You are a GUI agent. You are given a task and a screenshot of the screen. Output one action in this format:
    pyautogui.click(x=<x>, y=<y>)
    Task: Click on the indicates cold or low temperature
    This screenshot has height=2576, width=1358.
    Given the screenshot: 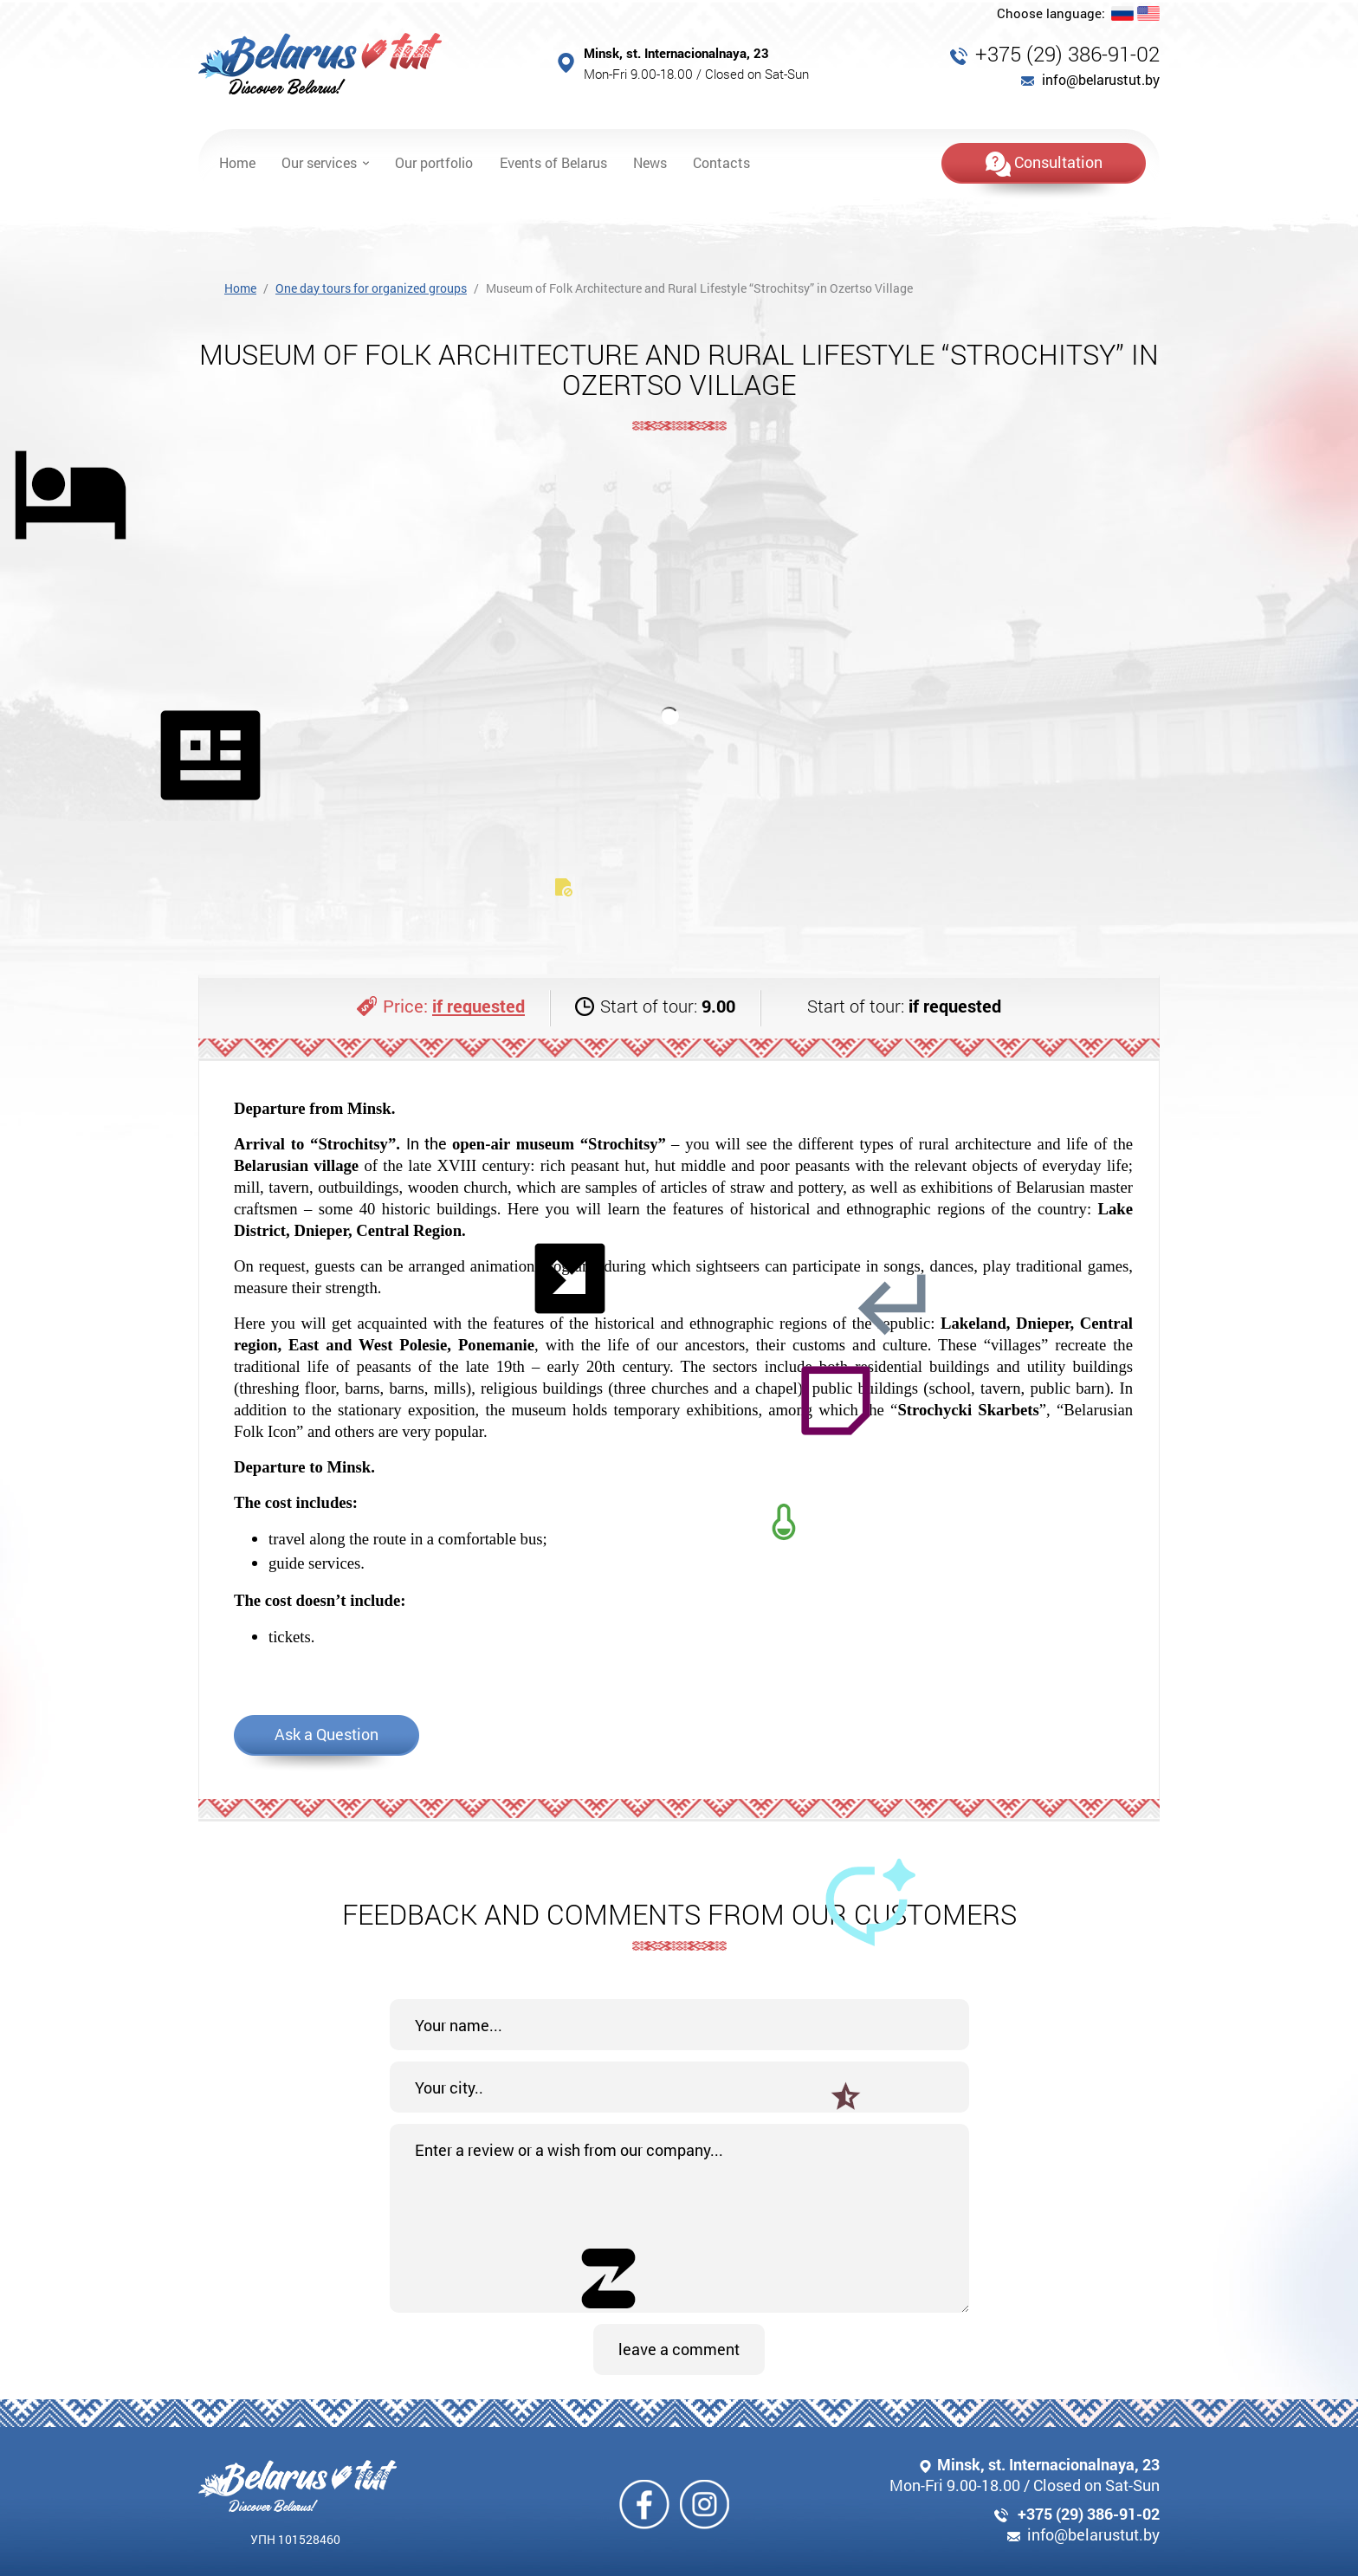 What is the action you would take?
    pyautogui.click(x=784, y=1522)
    